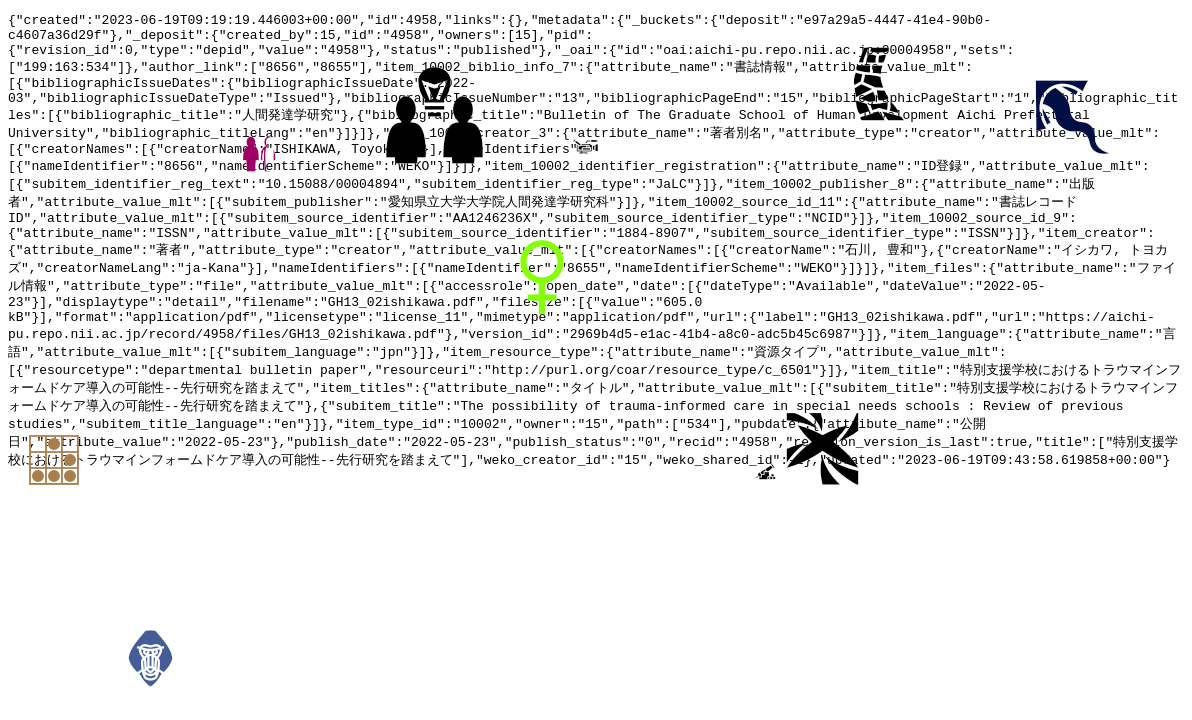  I want to click on select mandrill character or avatar, so click(150, 658).